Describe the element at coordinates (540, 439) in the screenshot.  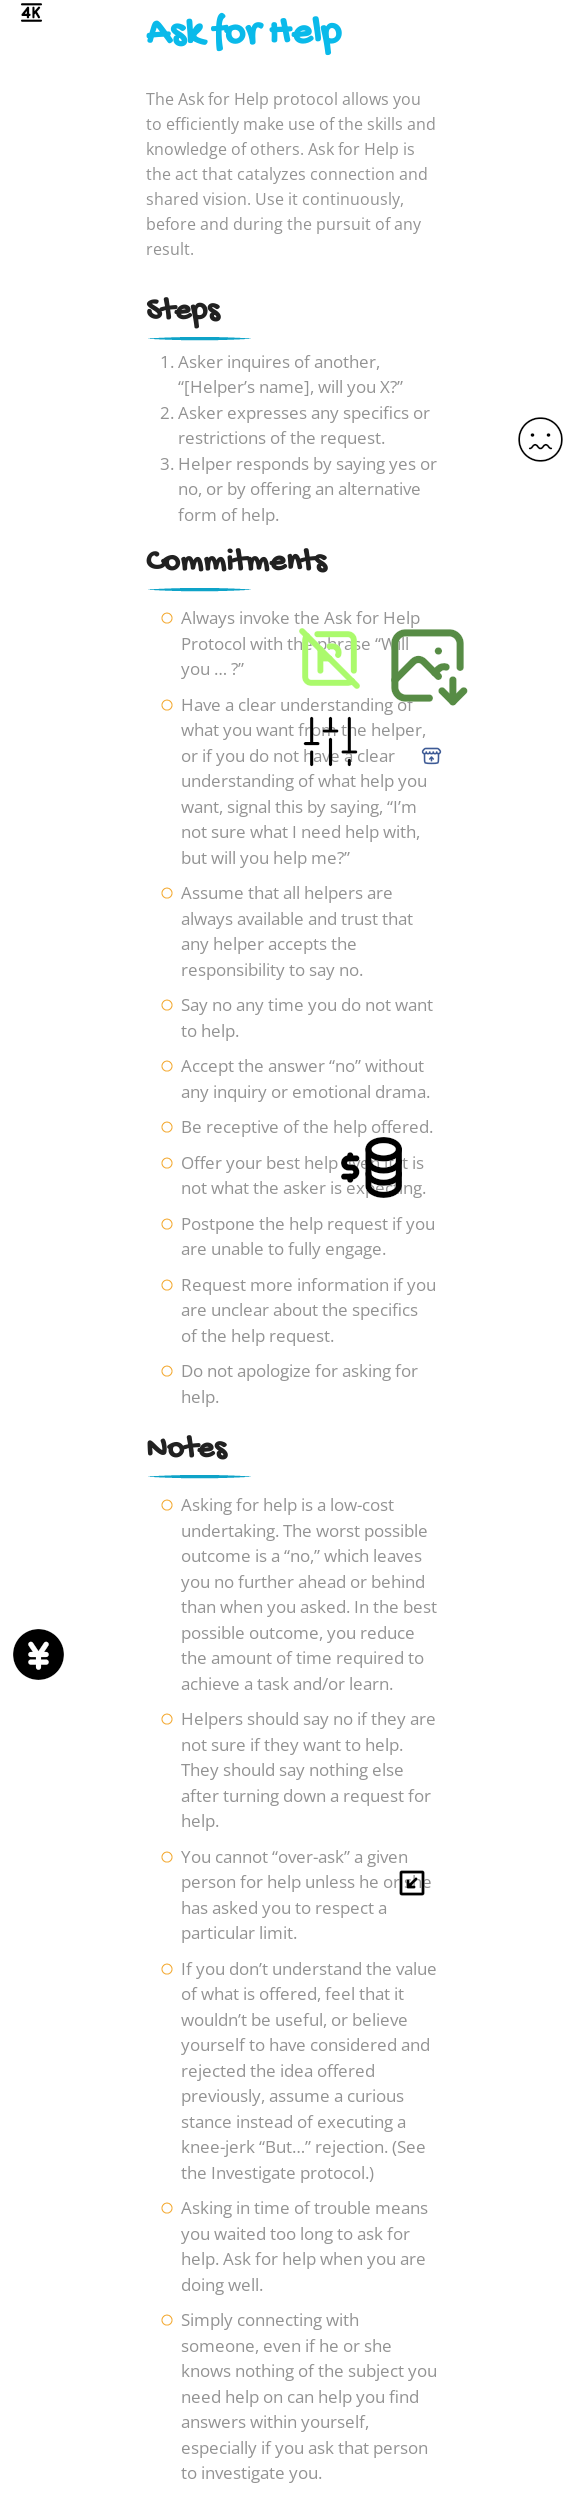
I see `indicates an error or something went wrong` at that location.